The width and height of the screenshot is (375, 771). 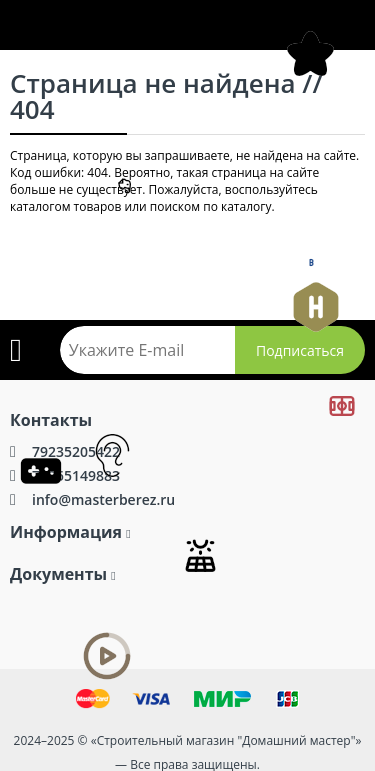 I want to click on open evernote app, so click(x=125, y=186).